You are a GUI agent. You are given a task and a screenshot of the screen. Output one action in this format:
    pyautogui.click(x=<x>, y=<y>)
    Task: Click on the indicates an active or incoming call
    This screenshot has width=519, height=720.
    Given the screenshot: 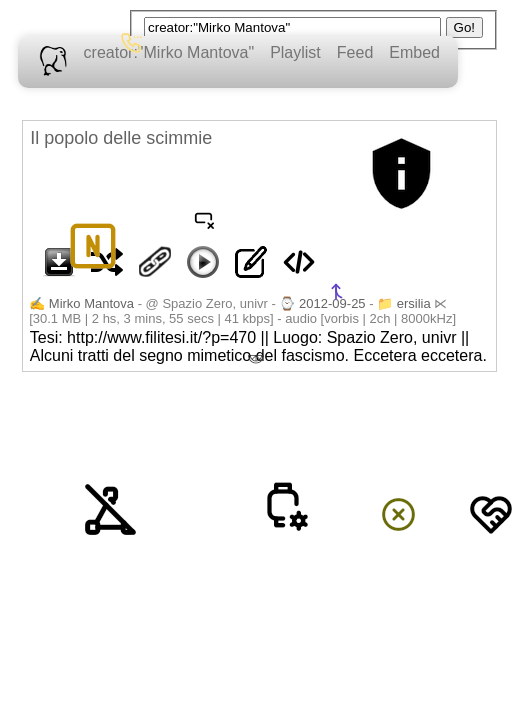 What is the action you would take?
    pyautogui.click(x=131, y=42)
    